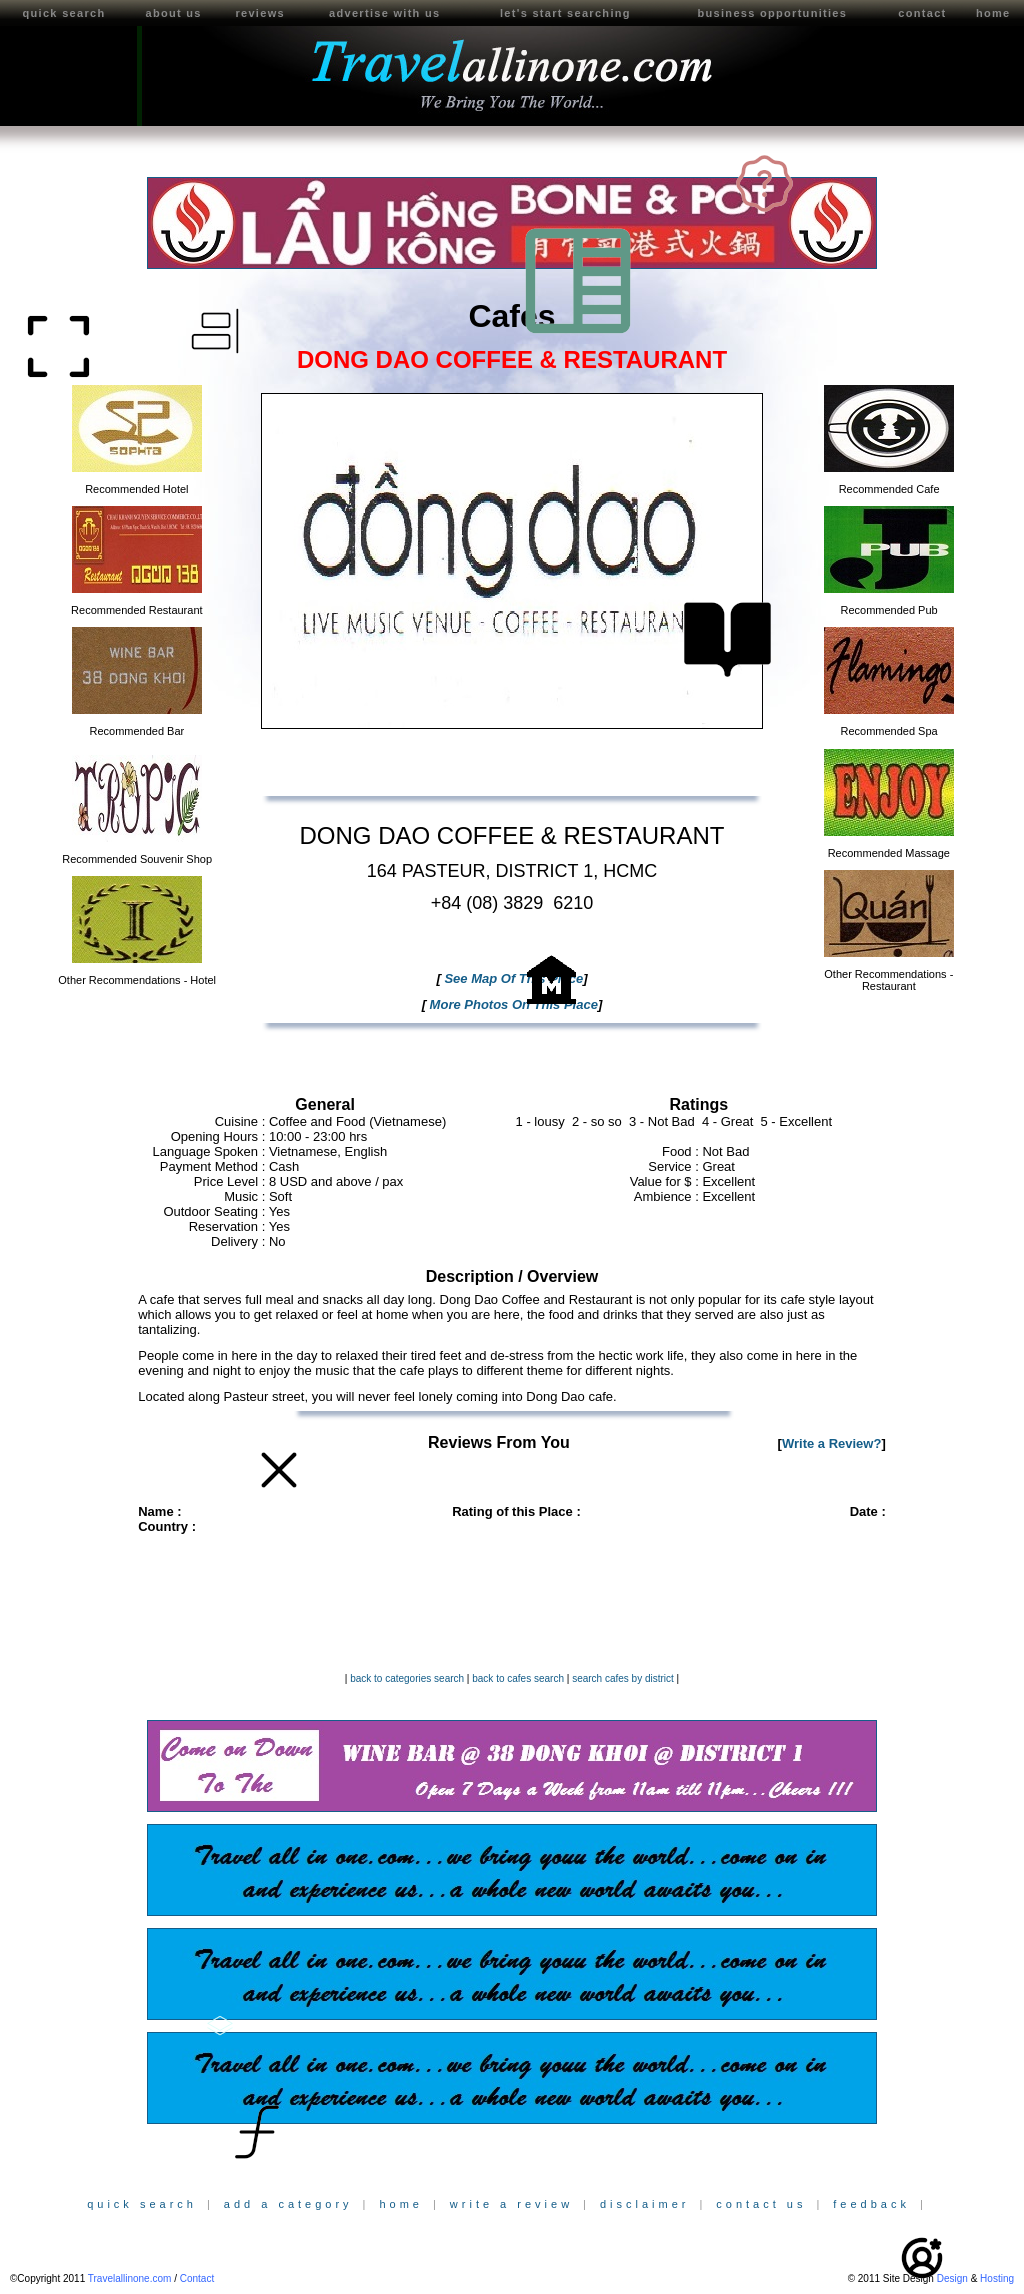  Describe the element at coordinates (922, 2258) in the screenshot. I see `access user profile settings` at that location.